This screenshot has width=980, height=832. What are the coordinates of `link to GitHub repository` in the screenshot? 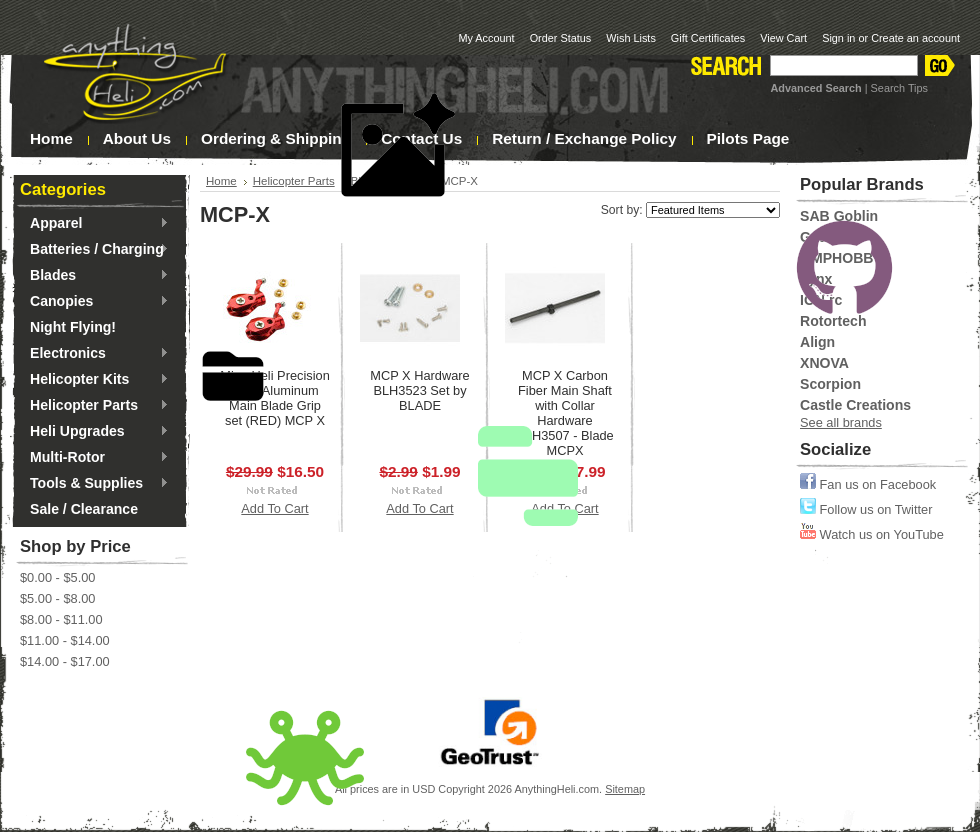 It's located at (844, 268).